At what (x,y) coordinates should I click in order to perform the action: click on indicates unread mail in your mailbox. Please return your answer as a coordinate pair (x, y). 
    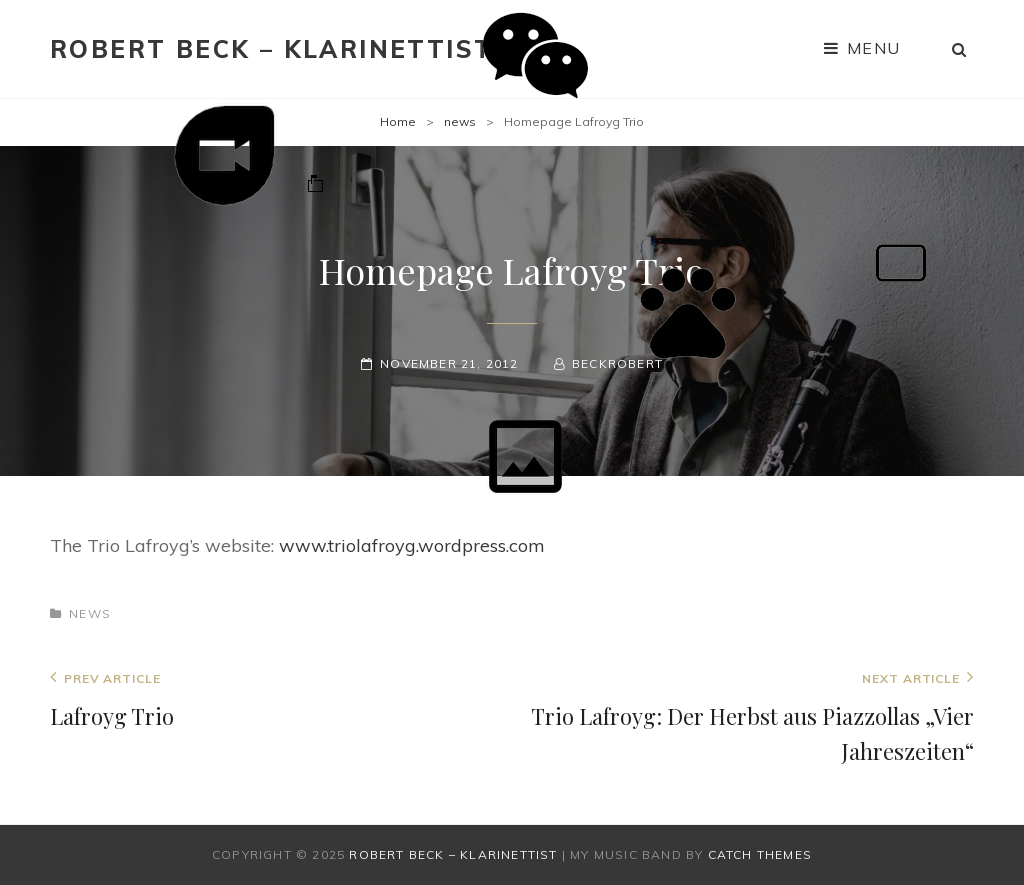
    Looking at the image, I should click on (315, 184).